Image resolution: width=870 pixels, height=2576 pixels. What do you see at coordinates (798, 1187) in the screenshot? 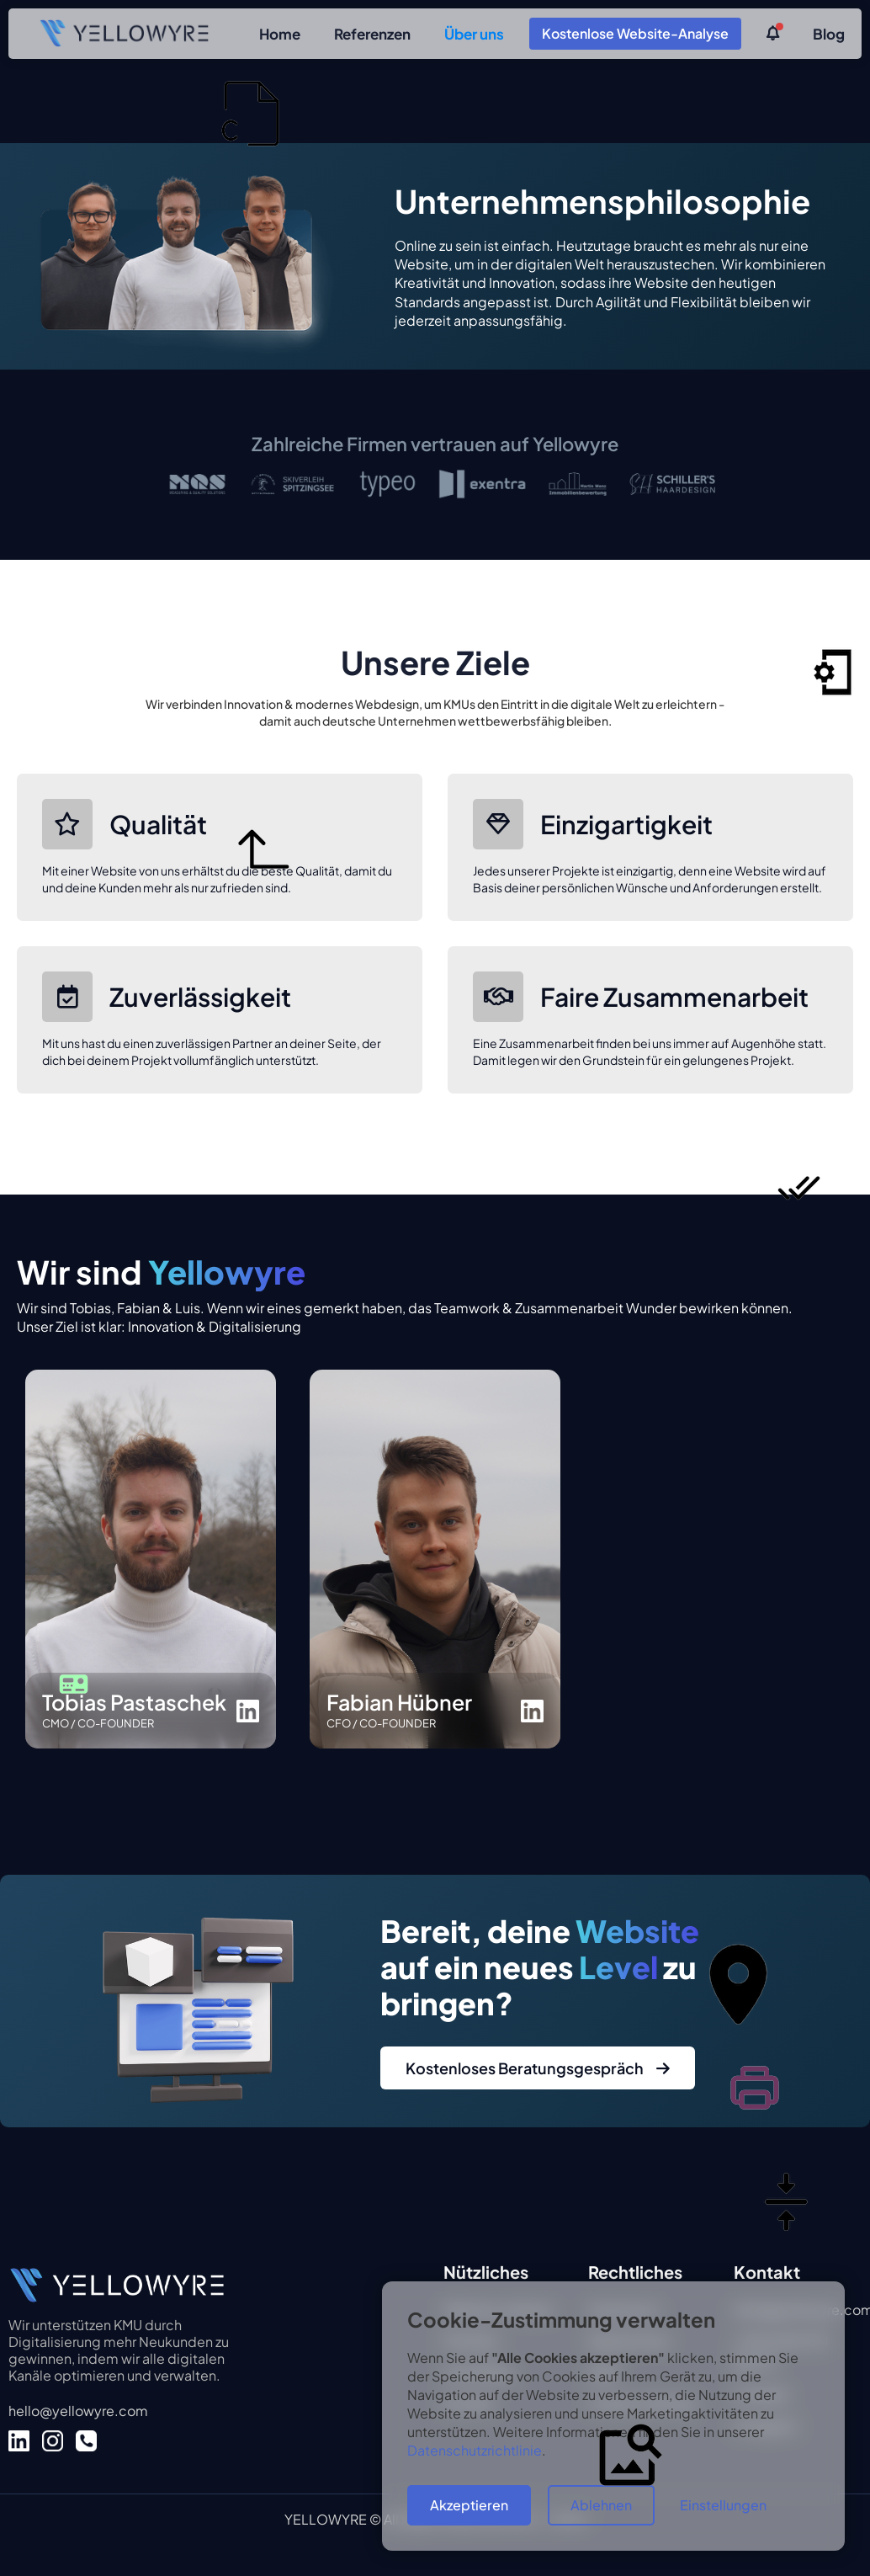
I see `message sent and read confirmation` at bounding box center [798, 1187].